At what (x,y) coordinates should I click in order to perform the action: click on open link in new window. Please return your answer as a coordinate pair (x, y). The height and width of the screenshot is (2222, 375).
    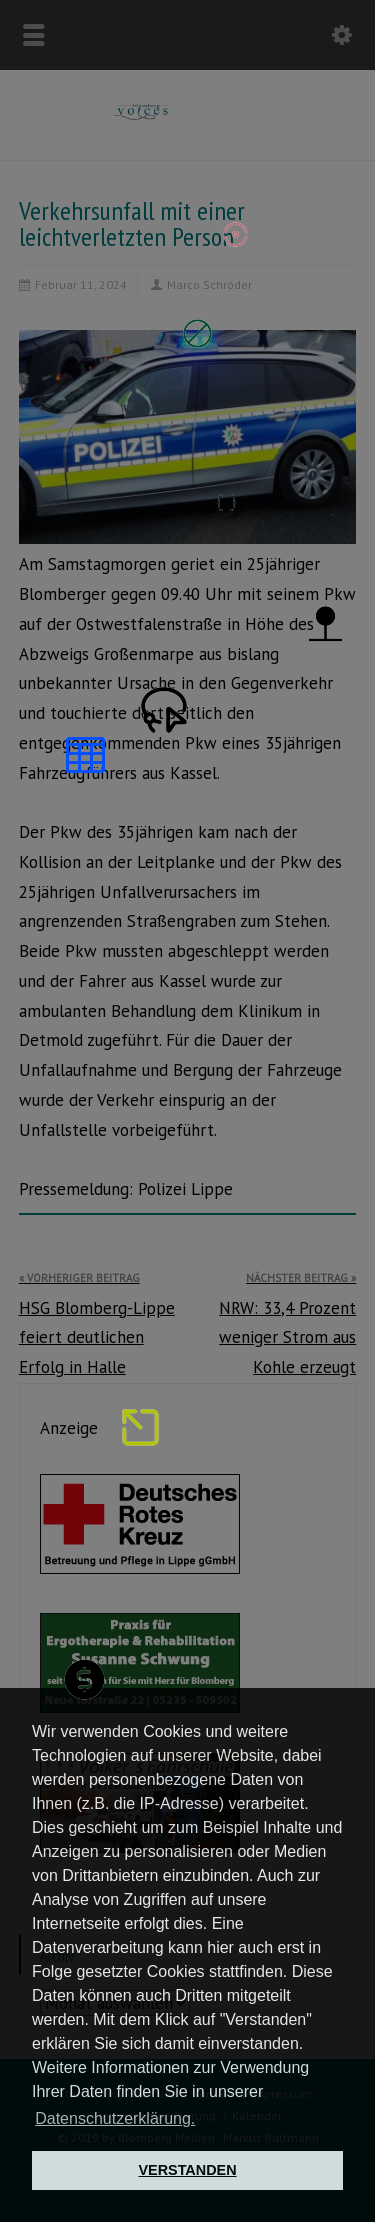
    Looking at the image, I should click on (140, 1427).